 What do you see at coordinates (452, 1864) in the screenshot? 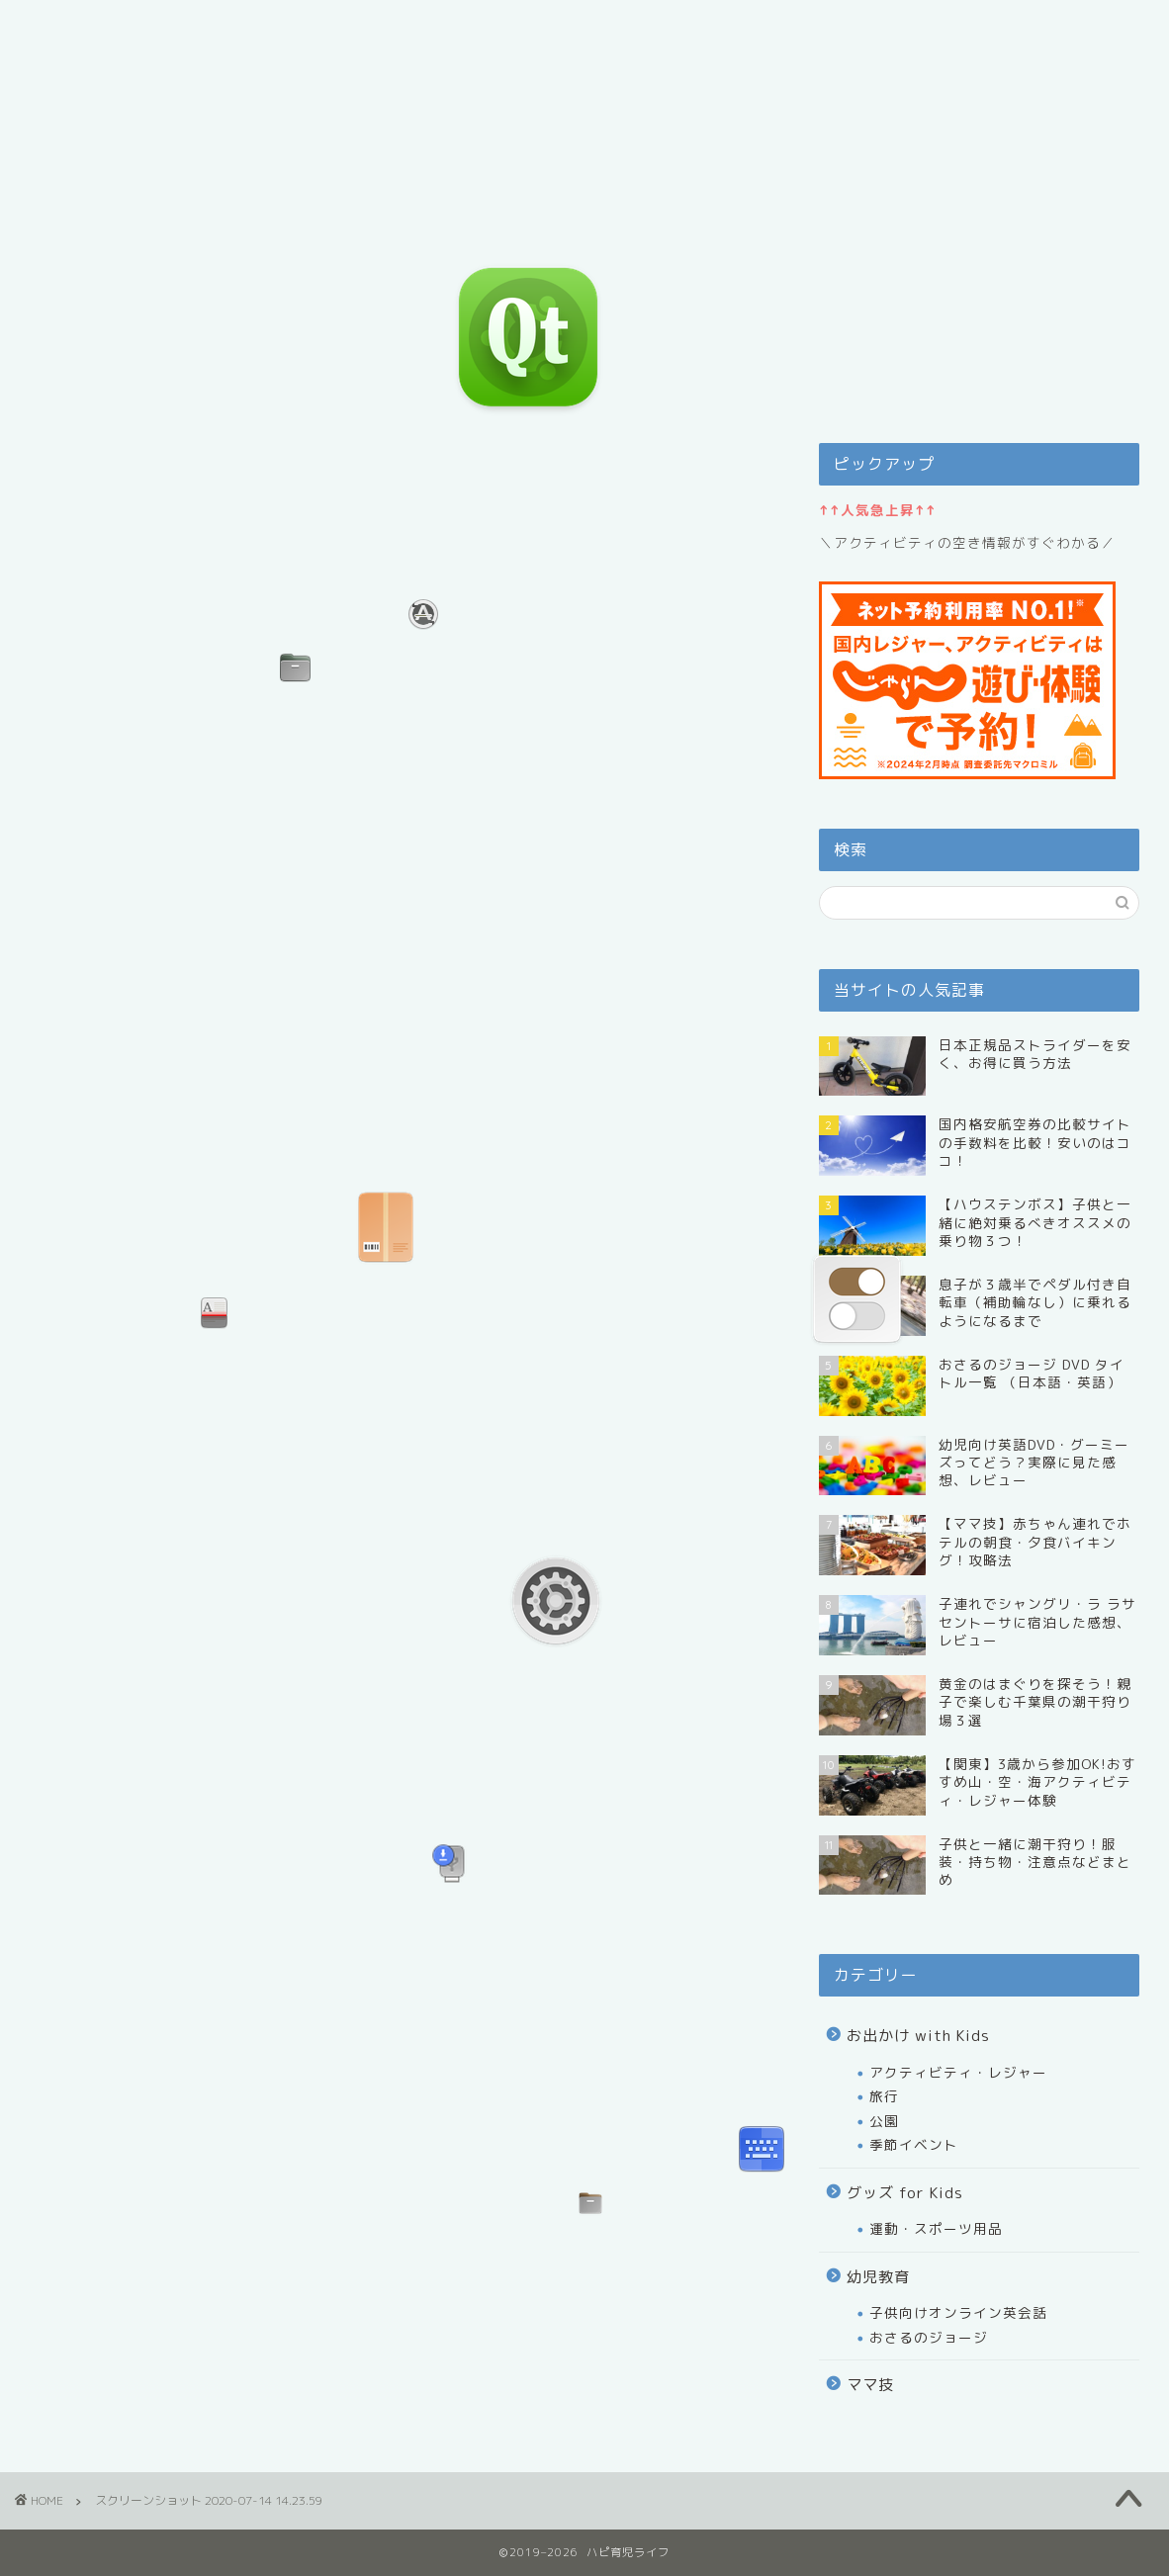
I see `create a bootable USB drive` at bounding box center [452, 1864].